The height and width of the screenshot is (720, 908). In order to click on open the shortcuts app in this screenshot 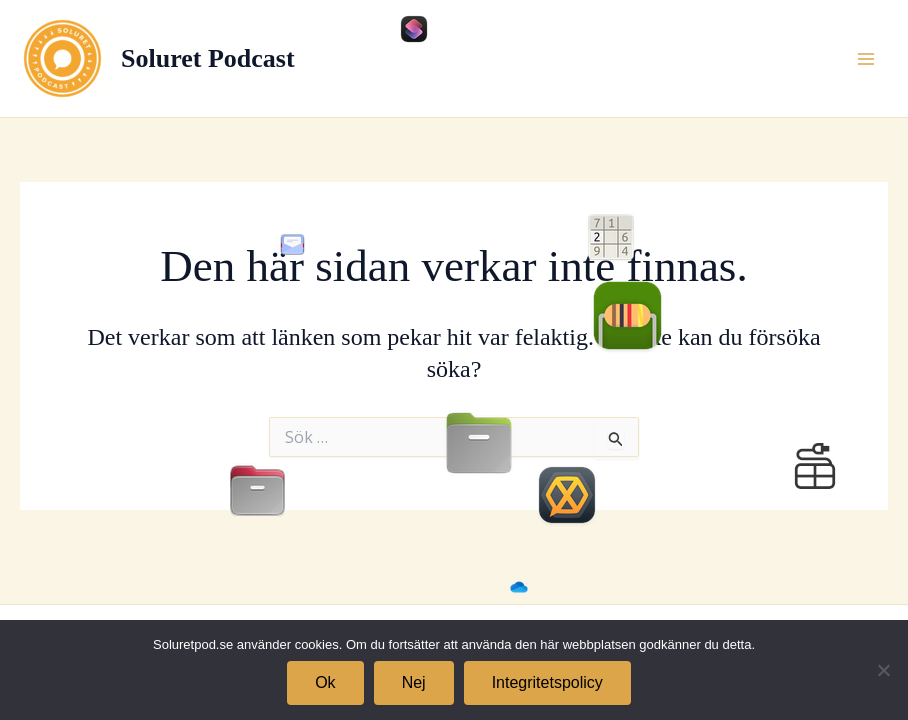, I will do `click(414, 29)`.